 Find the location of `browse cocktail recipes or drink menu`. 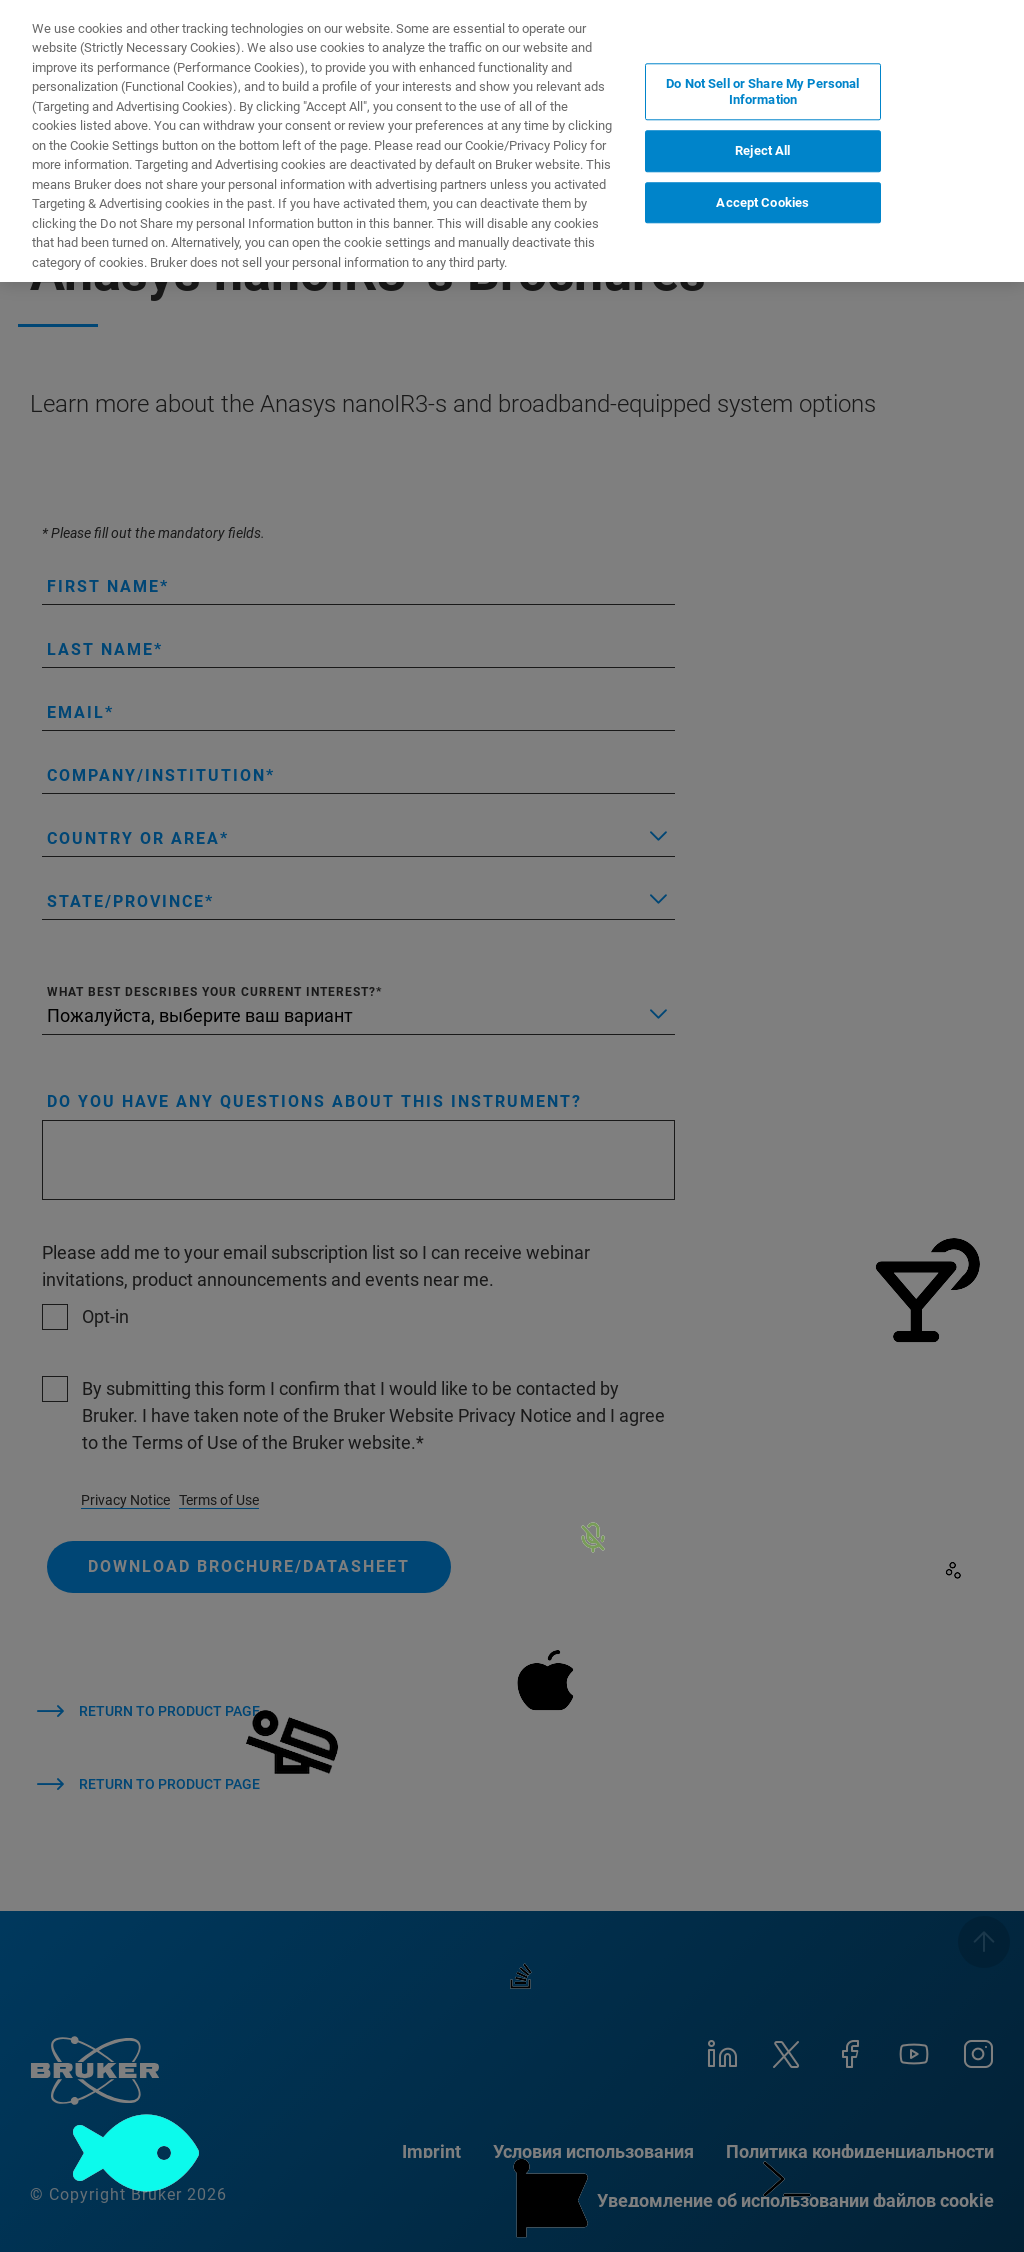

browse cocktail recipes or drink menu is located at coordinates (922, 1296).